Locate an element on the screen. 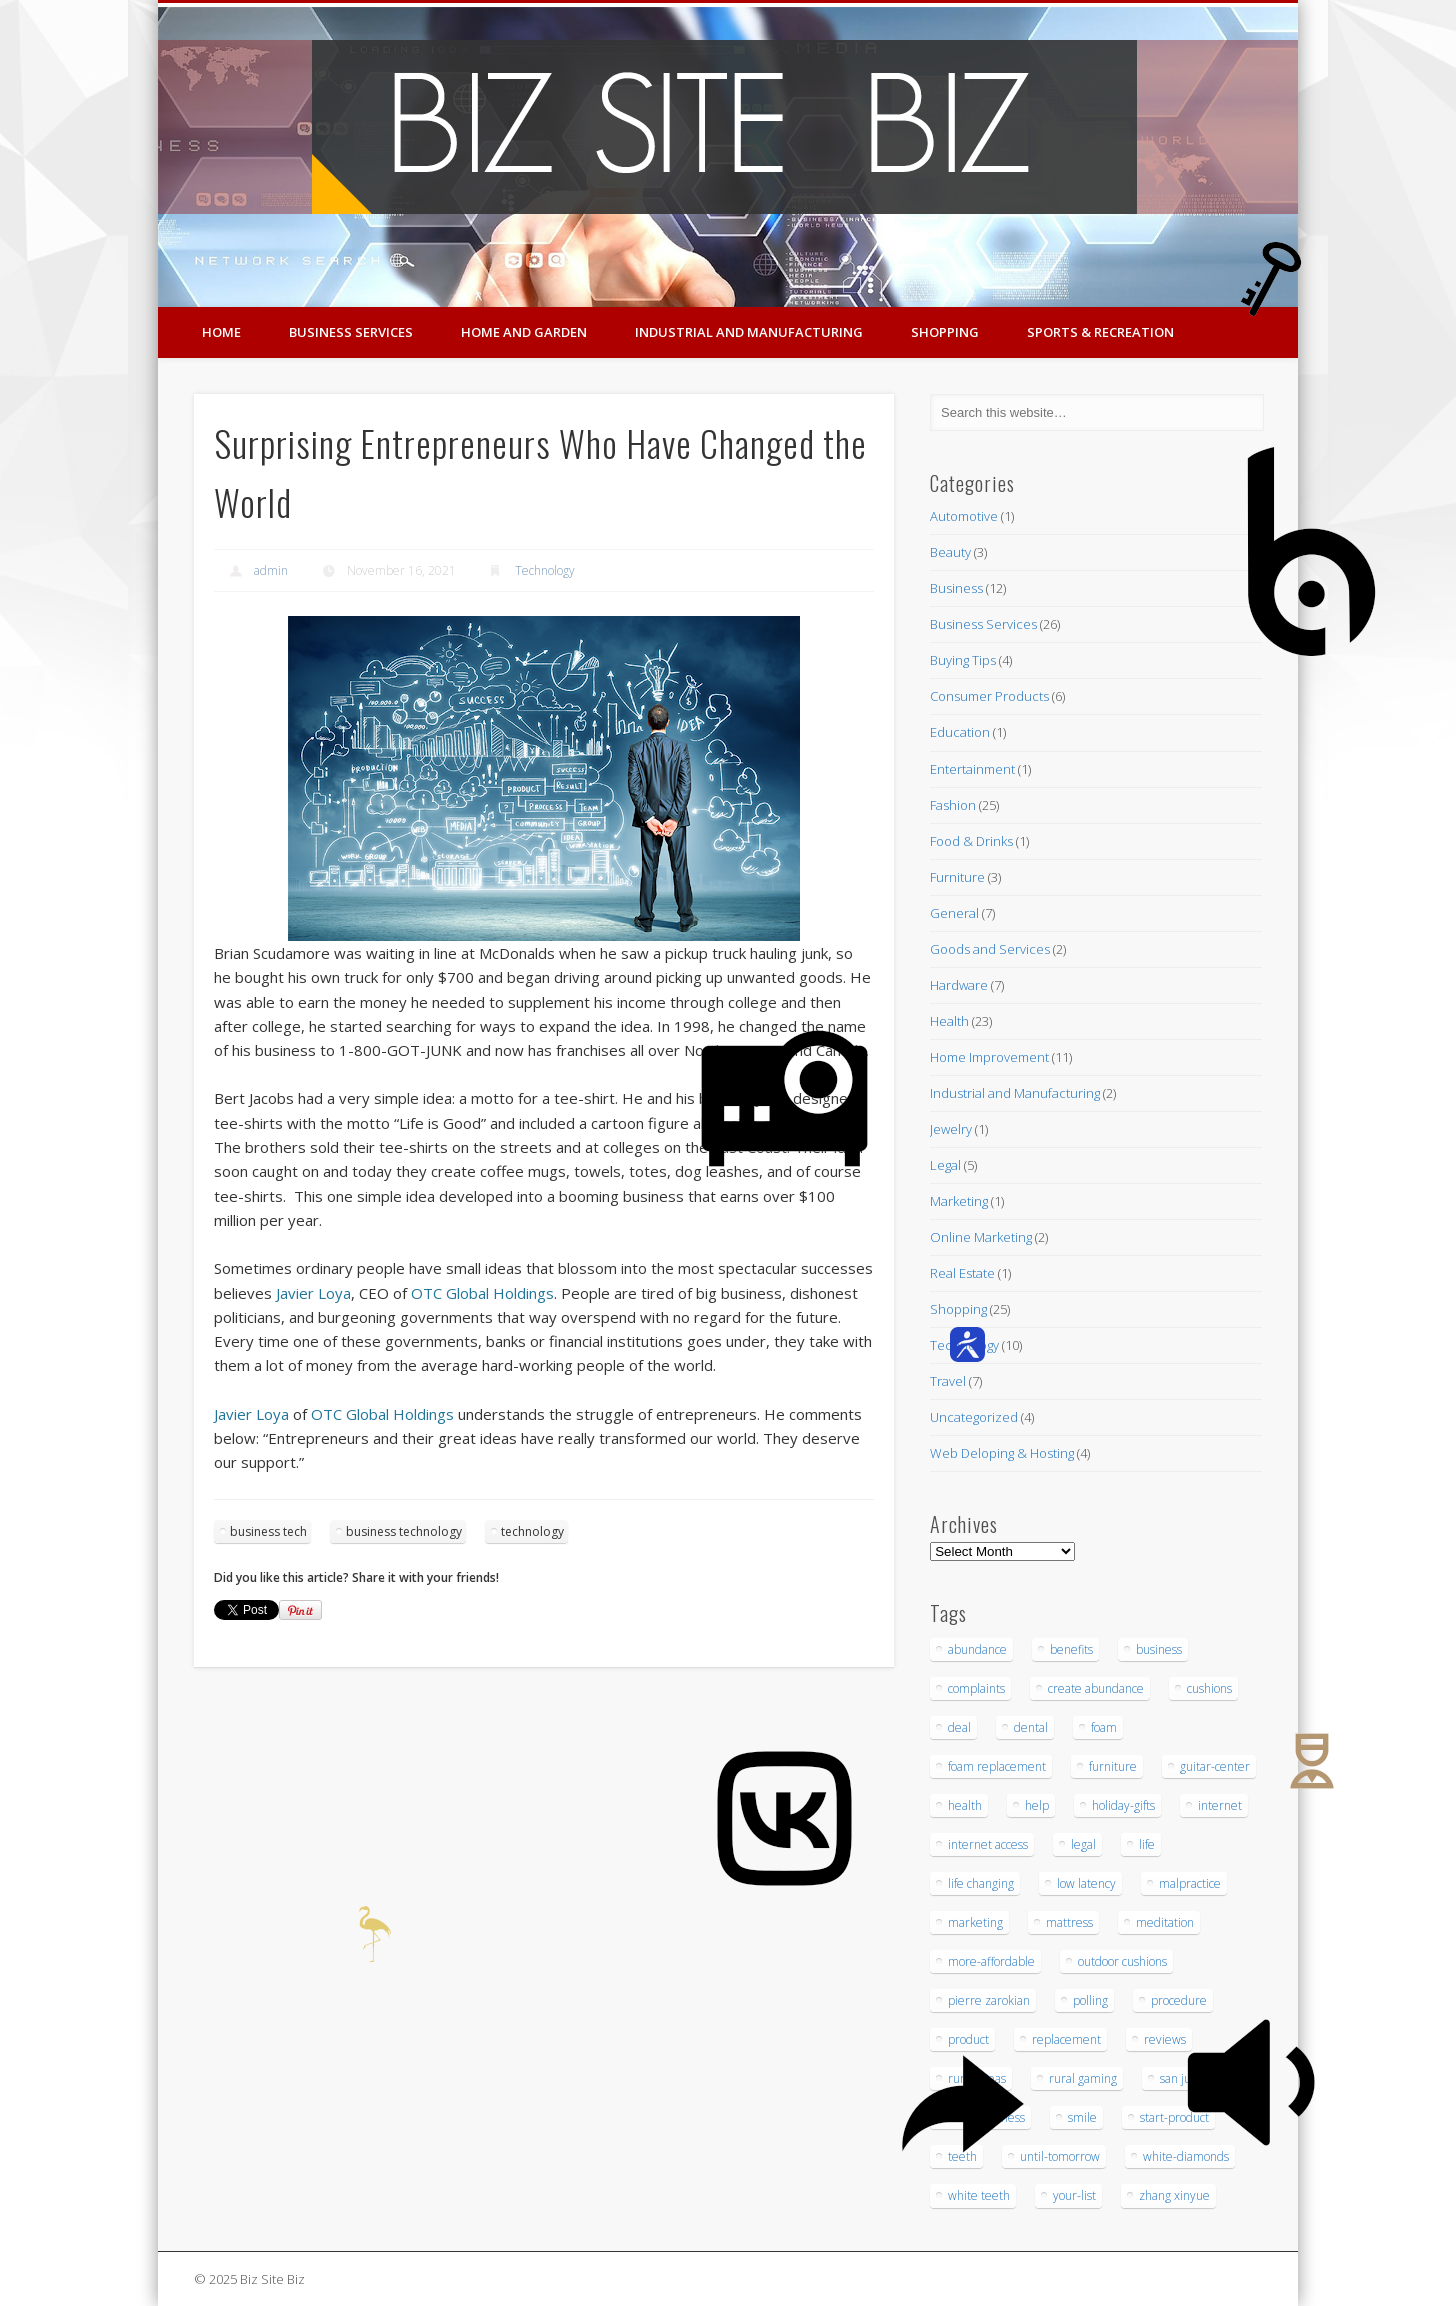 The height and width of the screenshot is (2306, 1456). access nursing or medical staff information is located at coordinates (1312, 1761).